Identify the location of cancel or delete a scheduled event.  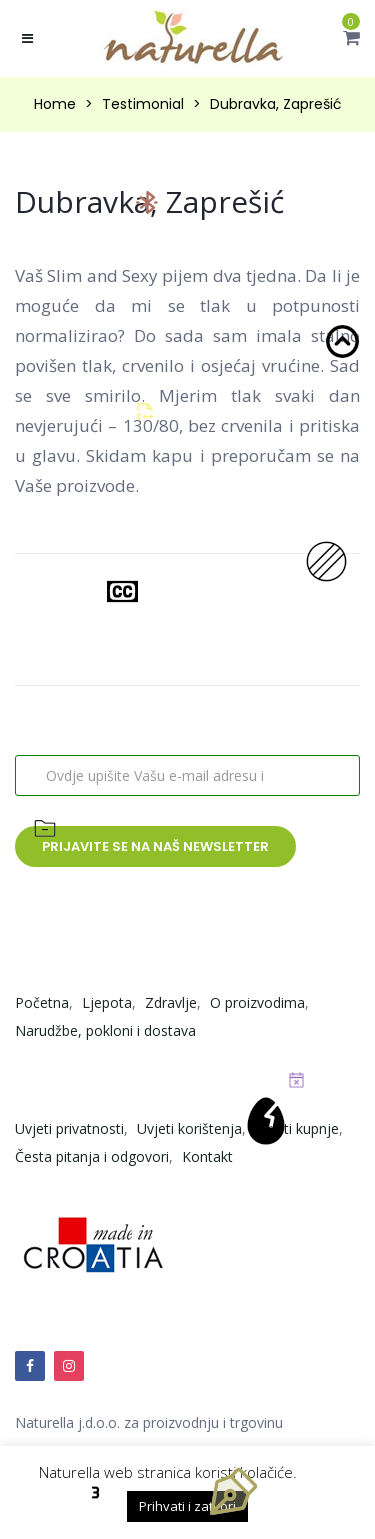
(296, 1080).